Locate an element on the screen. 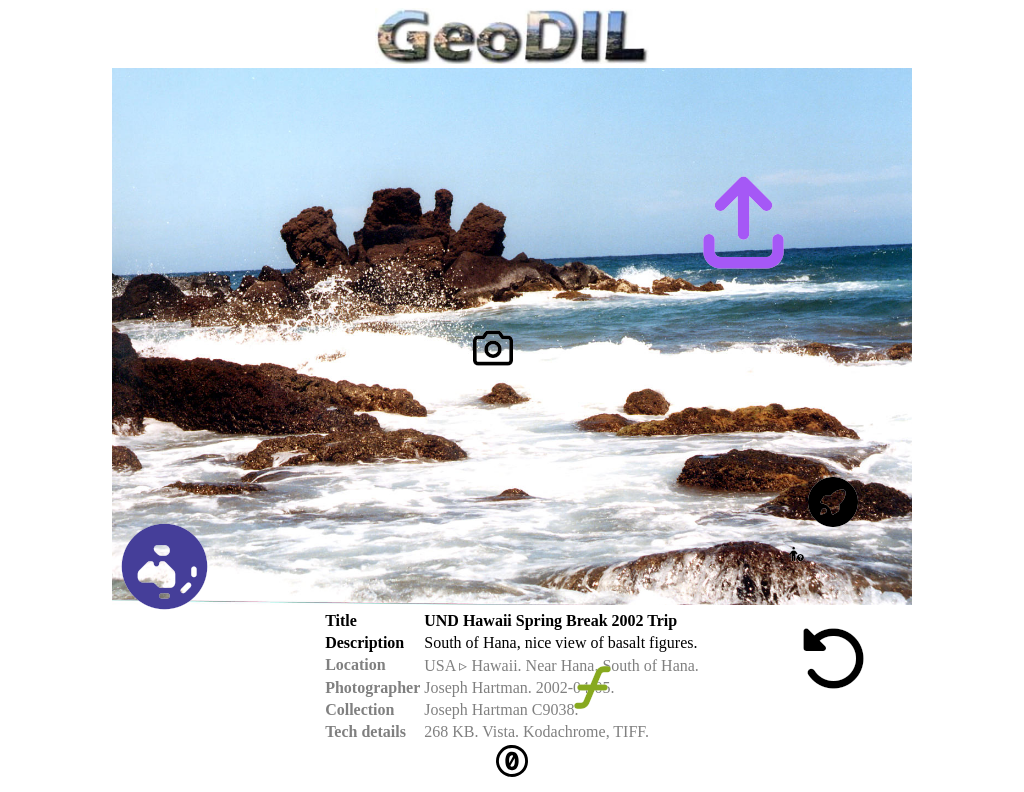 The image size is (1024, 792). take a photo is located at coordinates (493, 348).